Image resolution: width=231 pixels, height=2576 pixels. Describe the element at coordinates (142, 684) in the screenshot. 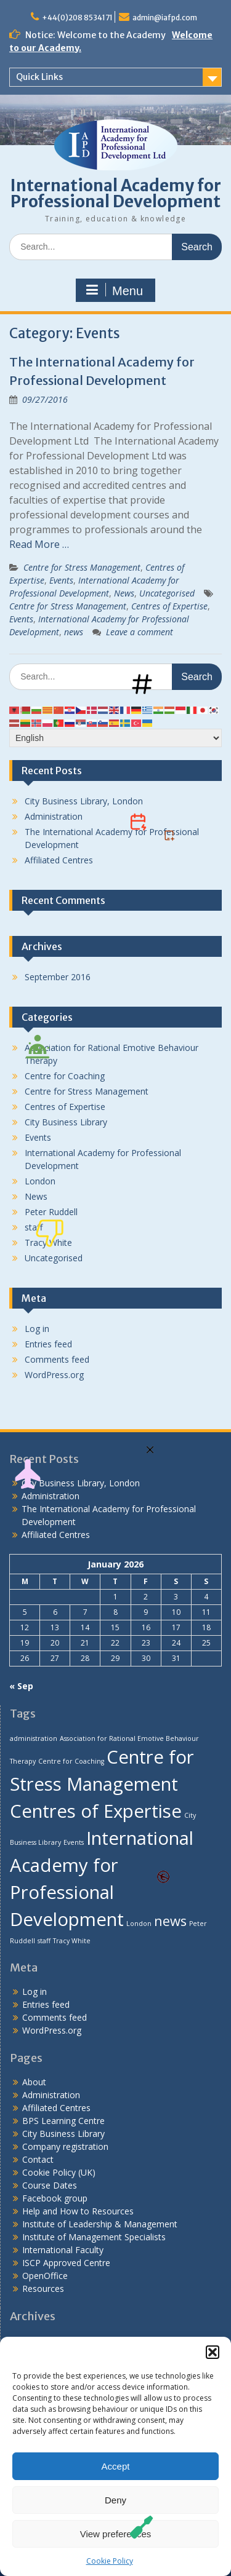

I see `view or browse hashtags` at that location.